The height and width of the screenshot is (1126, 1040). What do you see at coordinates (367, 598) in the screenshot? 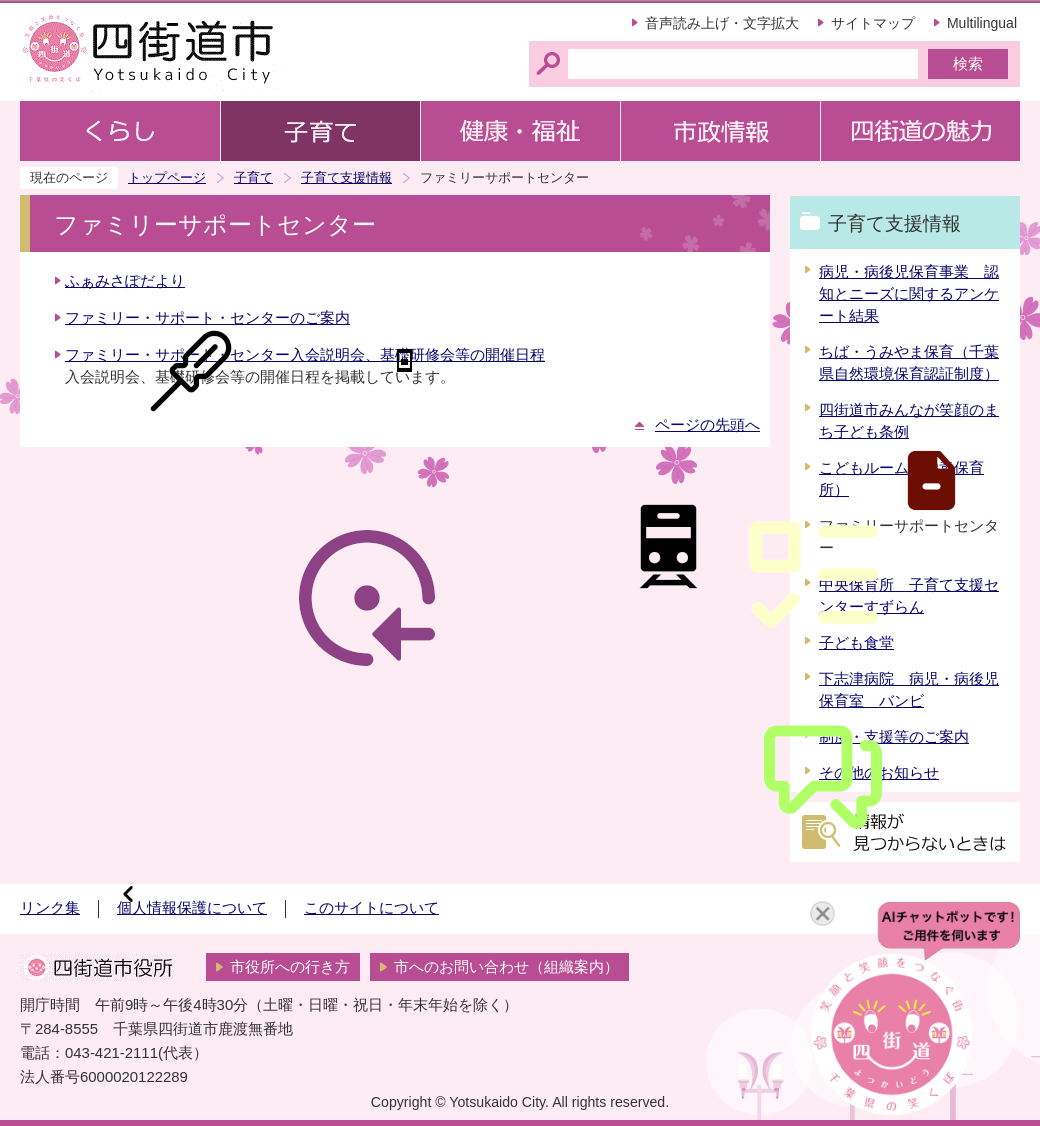
I see `indicates an issue is tracked by another item` at bounding box center [367, 598].